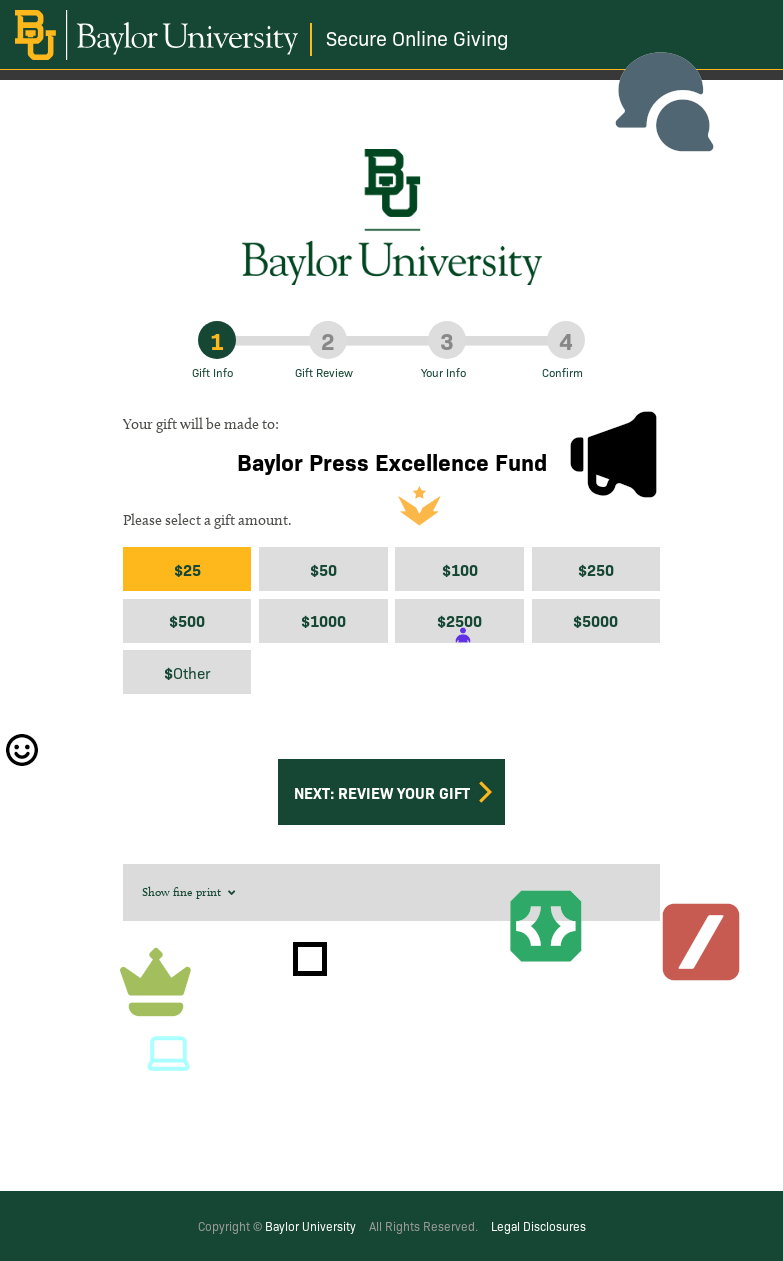 The height and width of the screenshot is (1261, 783). What do you see at coordinates (701, 942) in the screenshot?
I see `access slash commands` at bounding box center [701, 942].